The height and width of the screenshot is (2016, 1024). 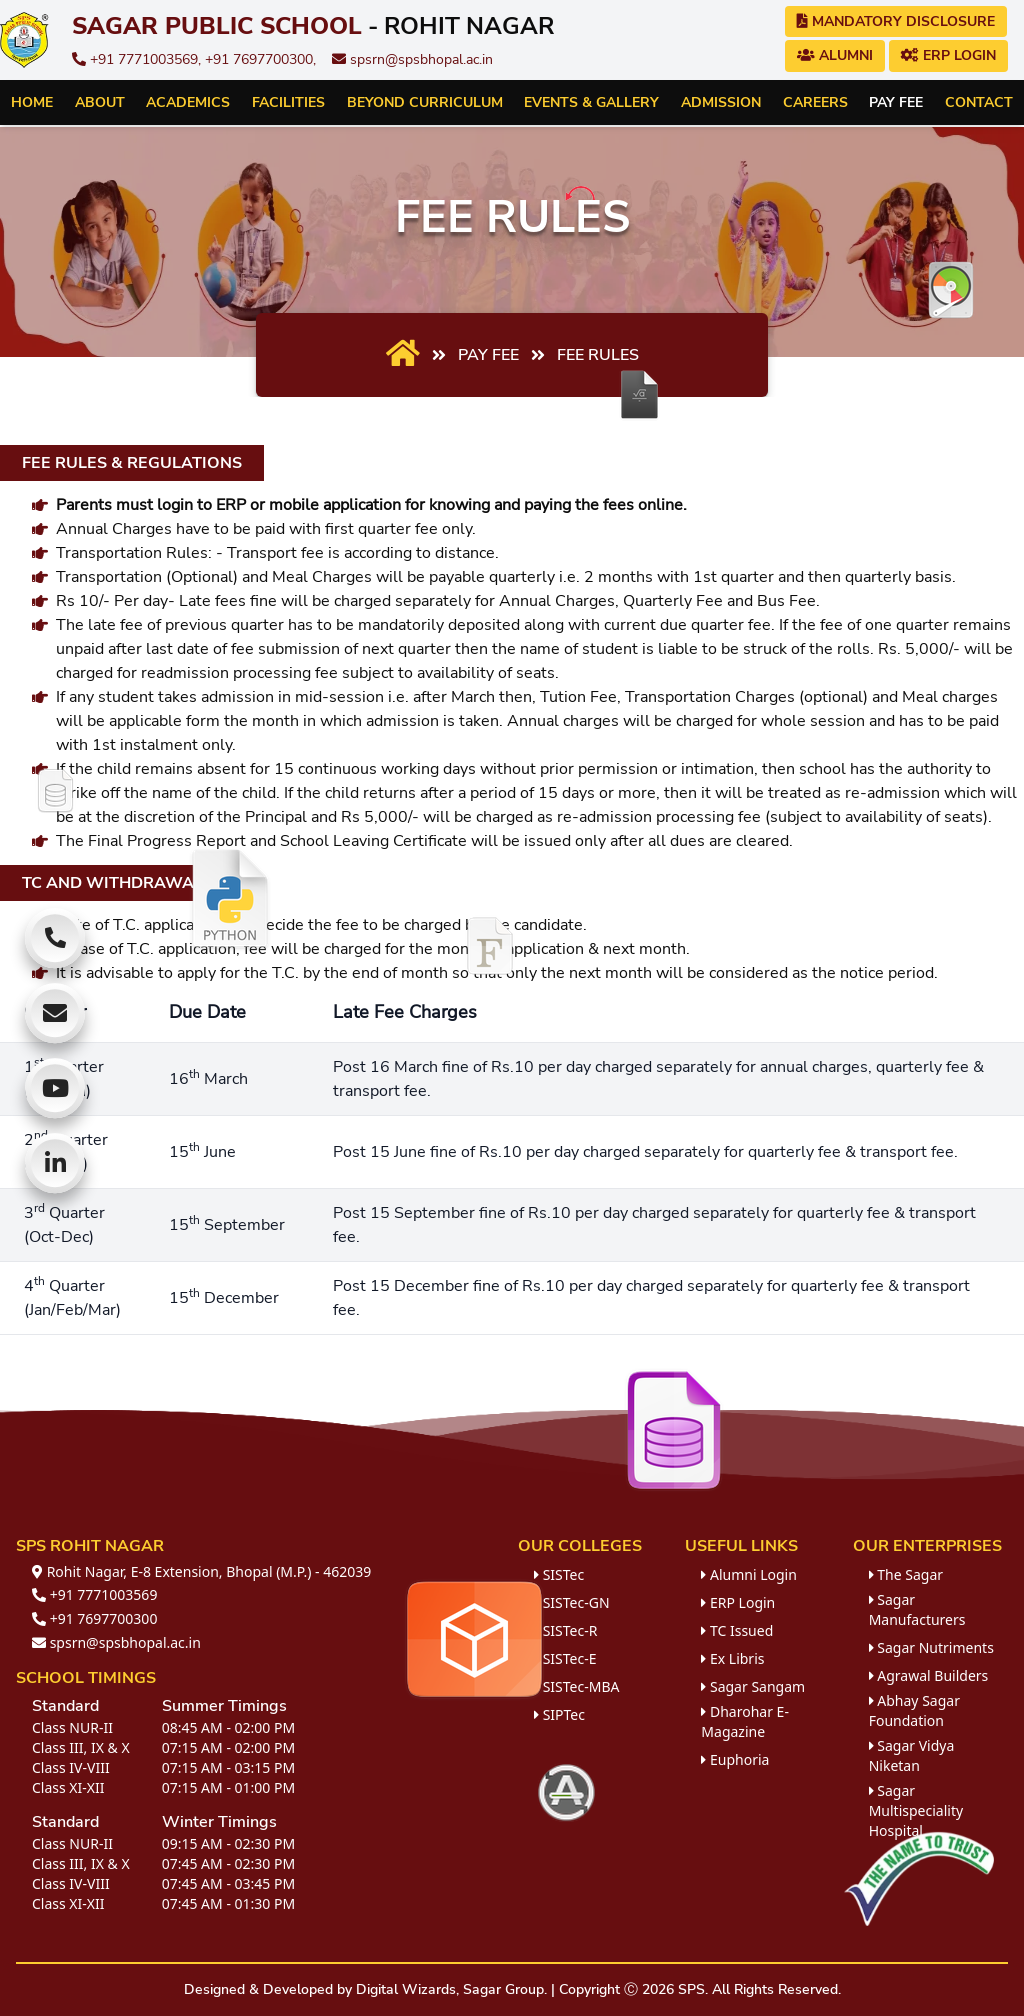 I want to click on open gparted disk partition manager, so click(x=951, y=290).